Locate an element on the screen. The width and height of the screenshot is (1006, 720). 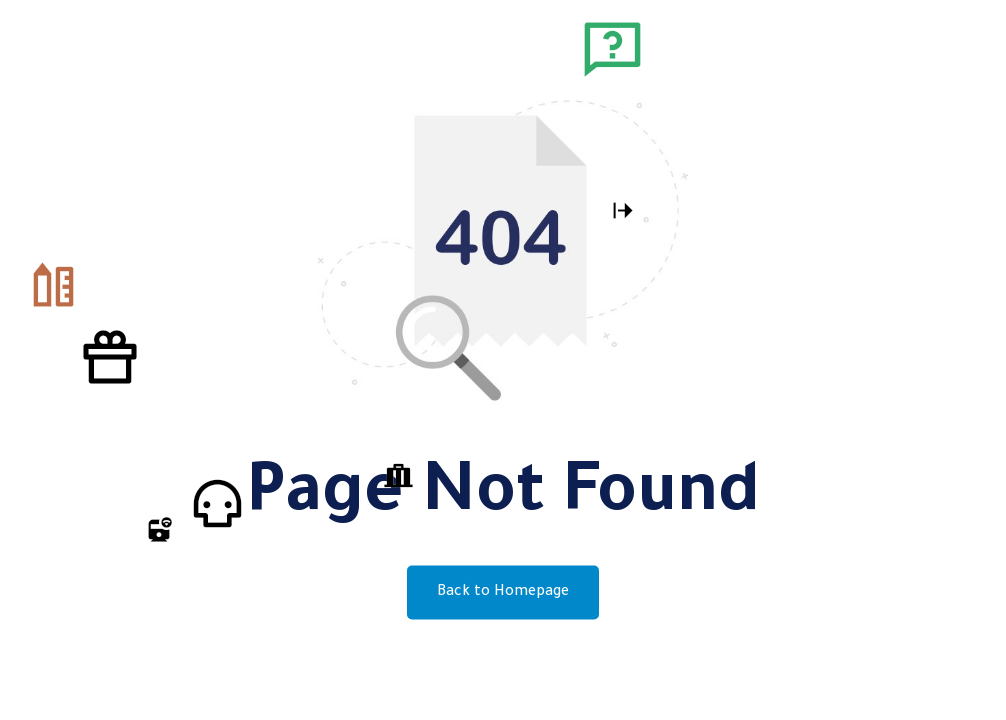
expand content to the right is located at coordinates (622, 210).